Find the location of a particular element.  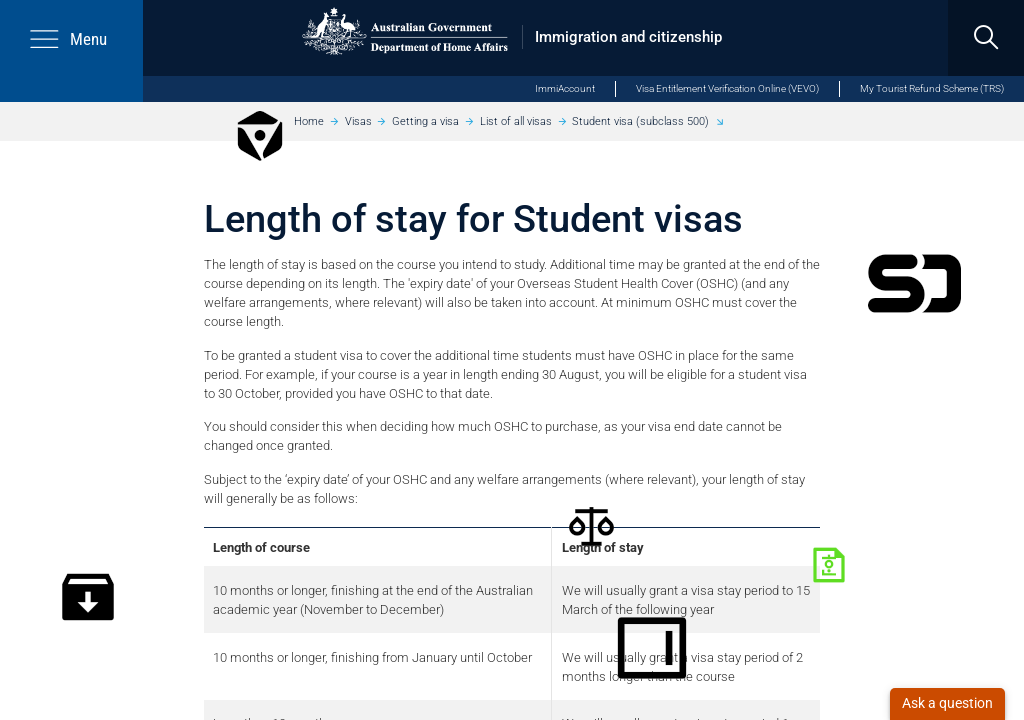

switch to right sidebar layout is located at coordinates (652, 648).